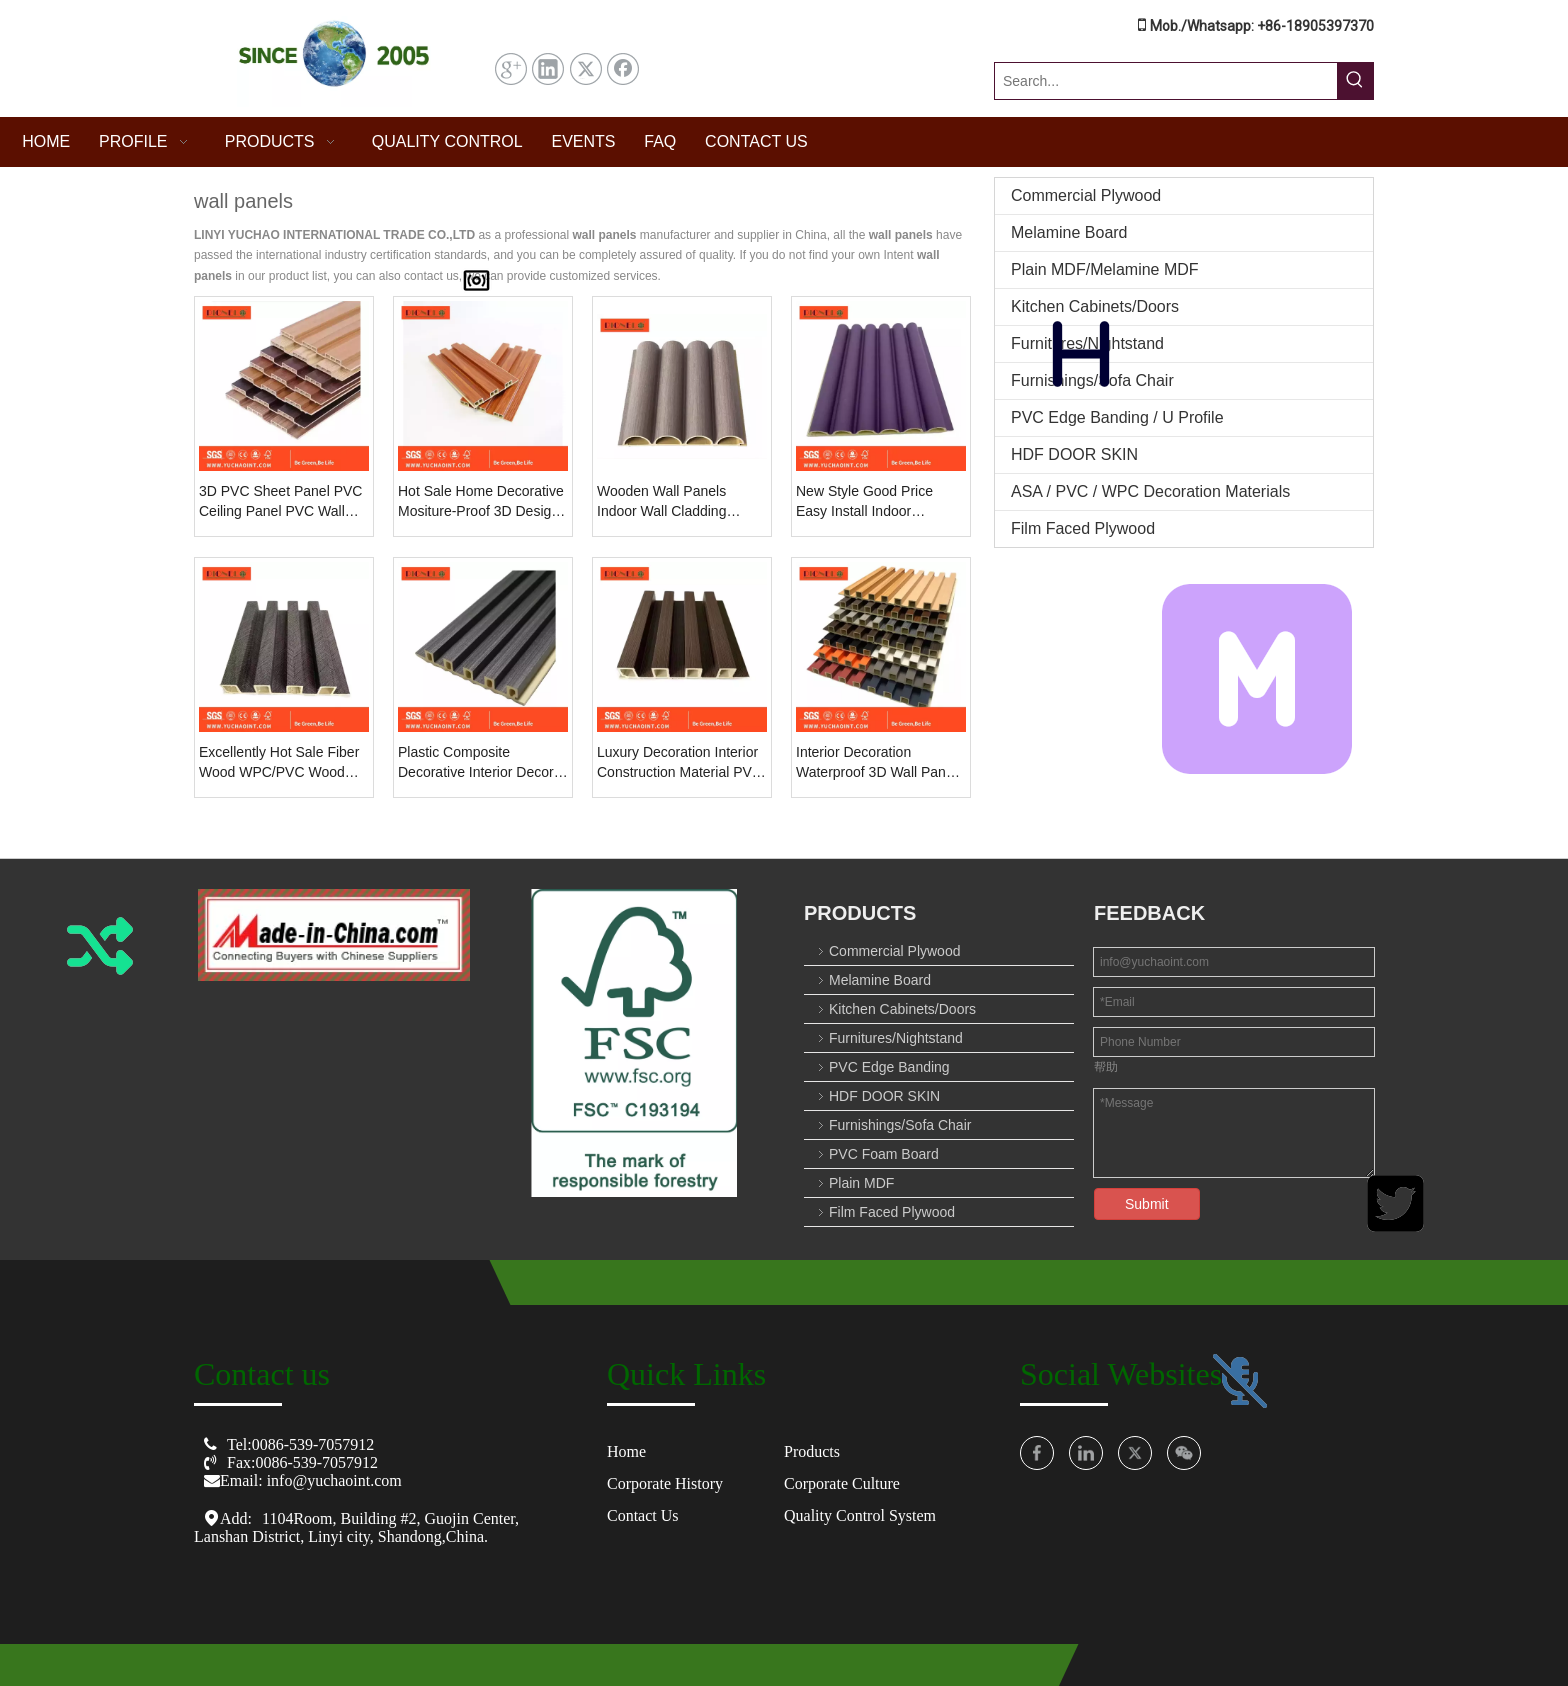  Describe the element at coordinates (476, 280) in the screenshot. I see `enable surround sound audio` at that location.